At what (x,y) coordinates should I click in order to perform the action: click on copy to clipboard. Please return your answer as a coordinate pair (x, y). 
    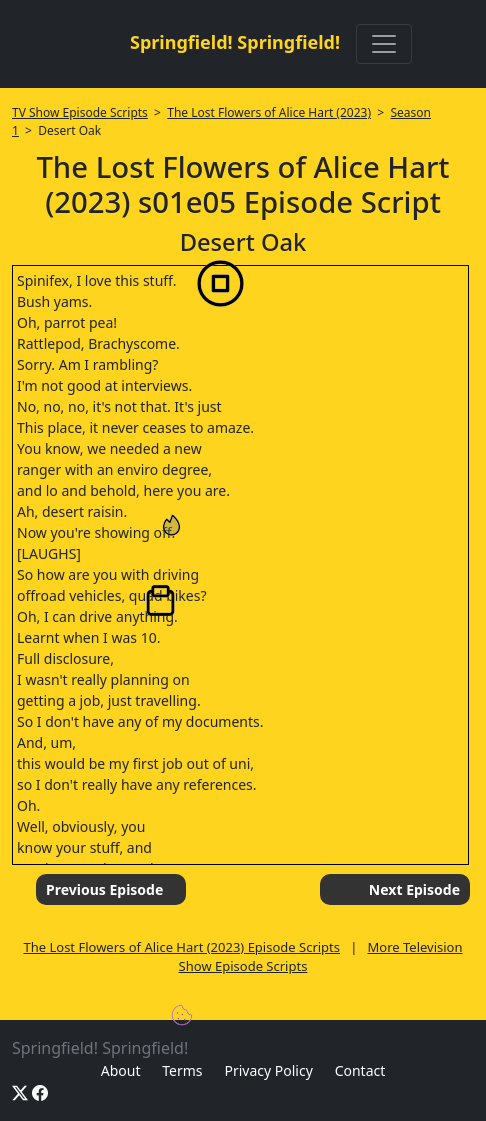
    Looking at the image, I should click on (160, 600).